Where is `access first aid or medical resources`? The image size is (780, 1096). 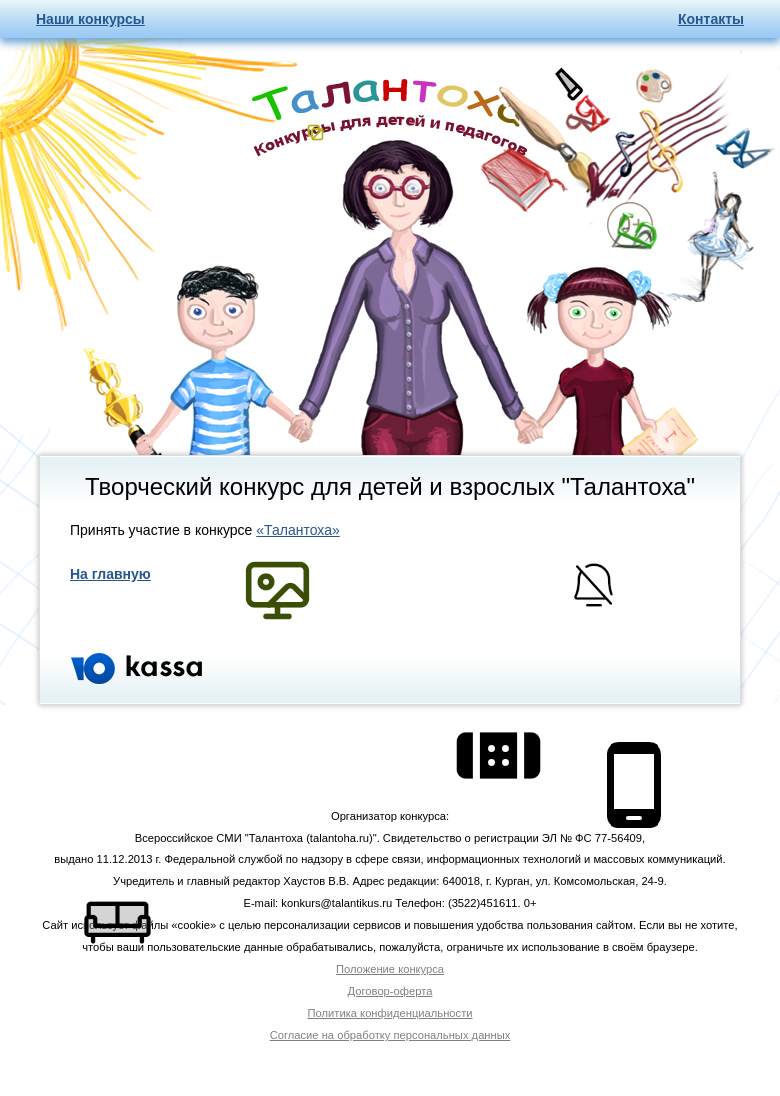 access first aid or medical resources is located at coordinates (498, 755).